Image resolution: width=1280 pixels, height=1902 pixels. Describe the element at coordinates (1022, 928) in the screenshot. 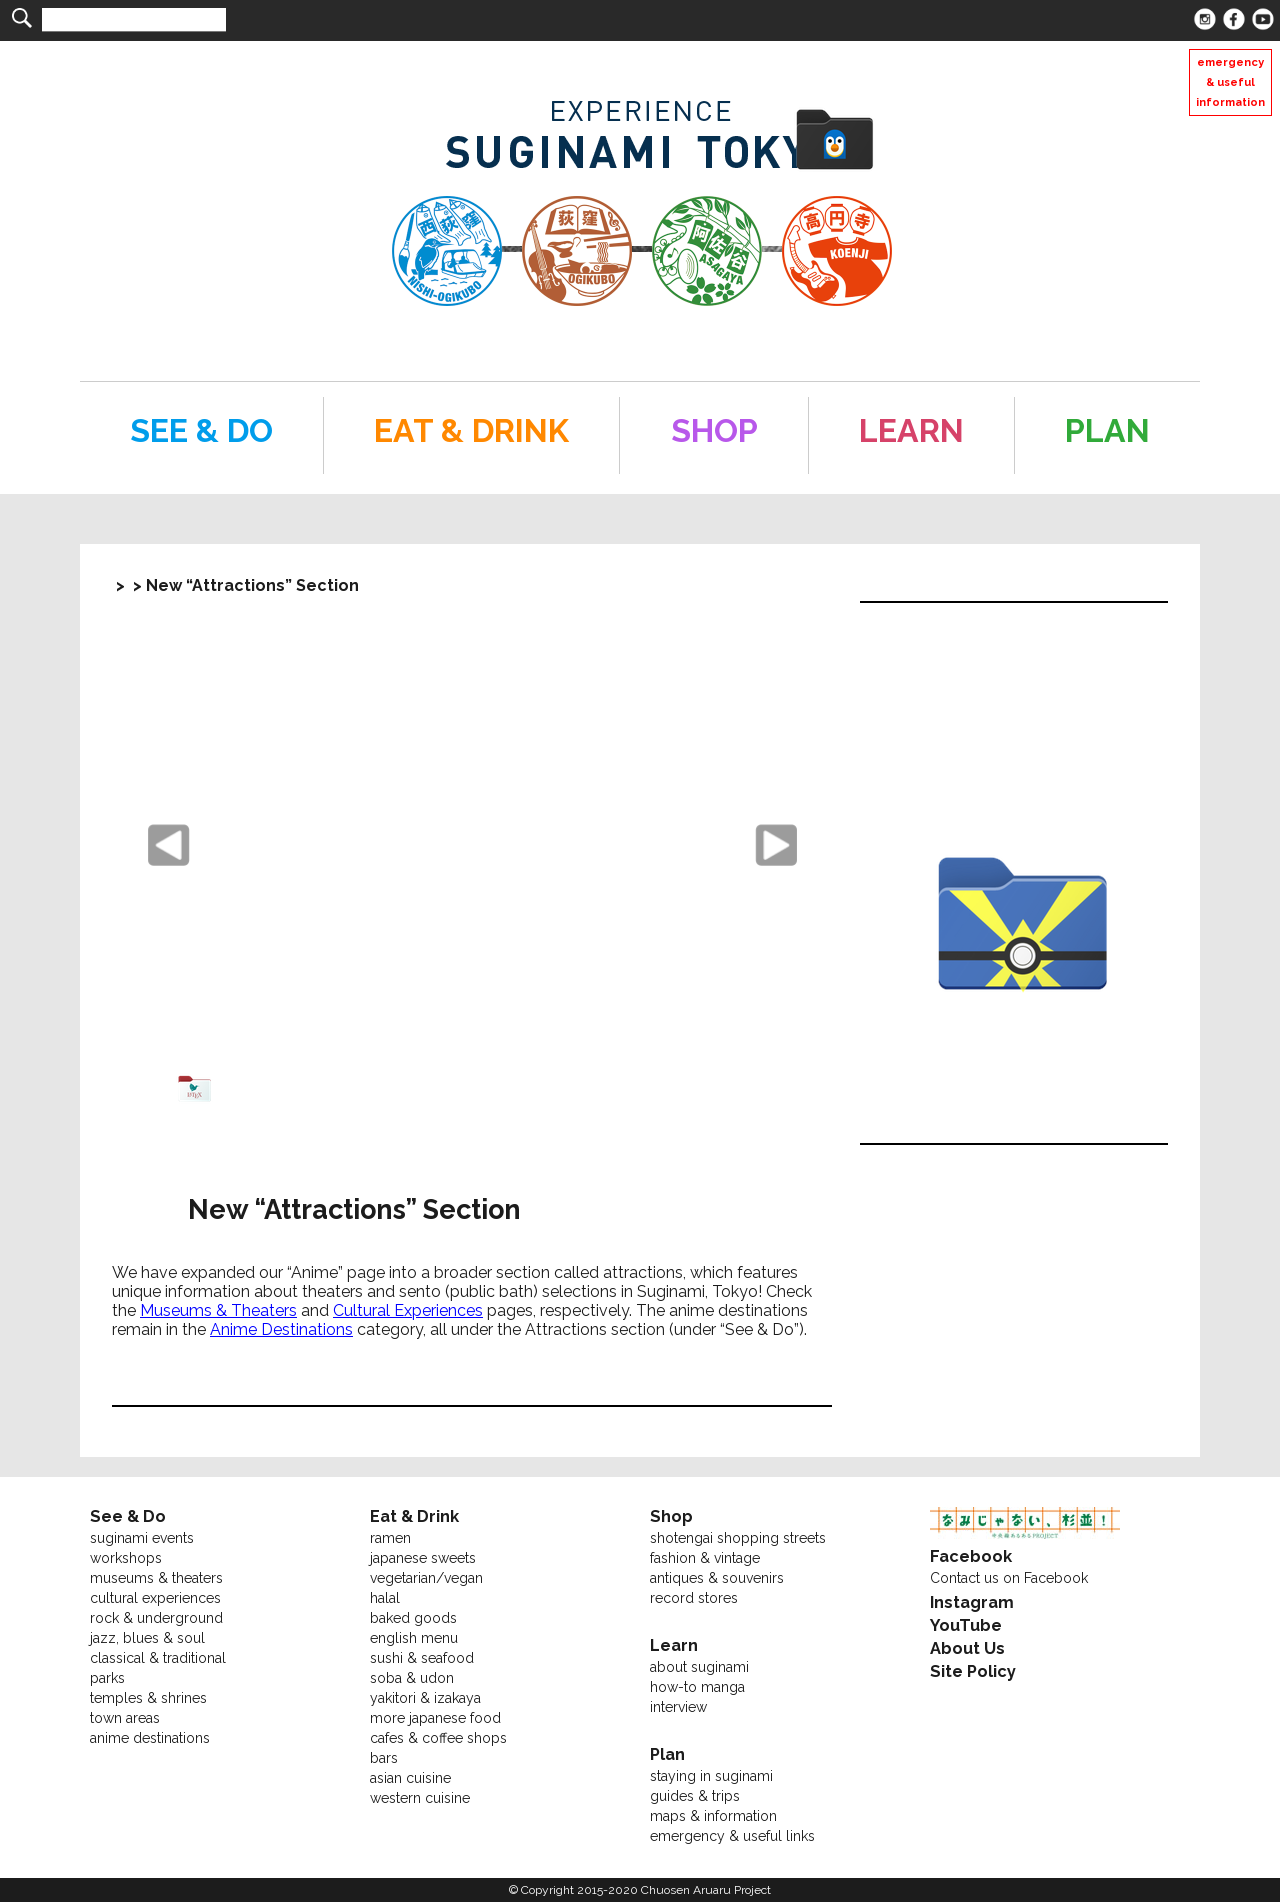

I see `open pokémon quick ball themed folder` at that location.